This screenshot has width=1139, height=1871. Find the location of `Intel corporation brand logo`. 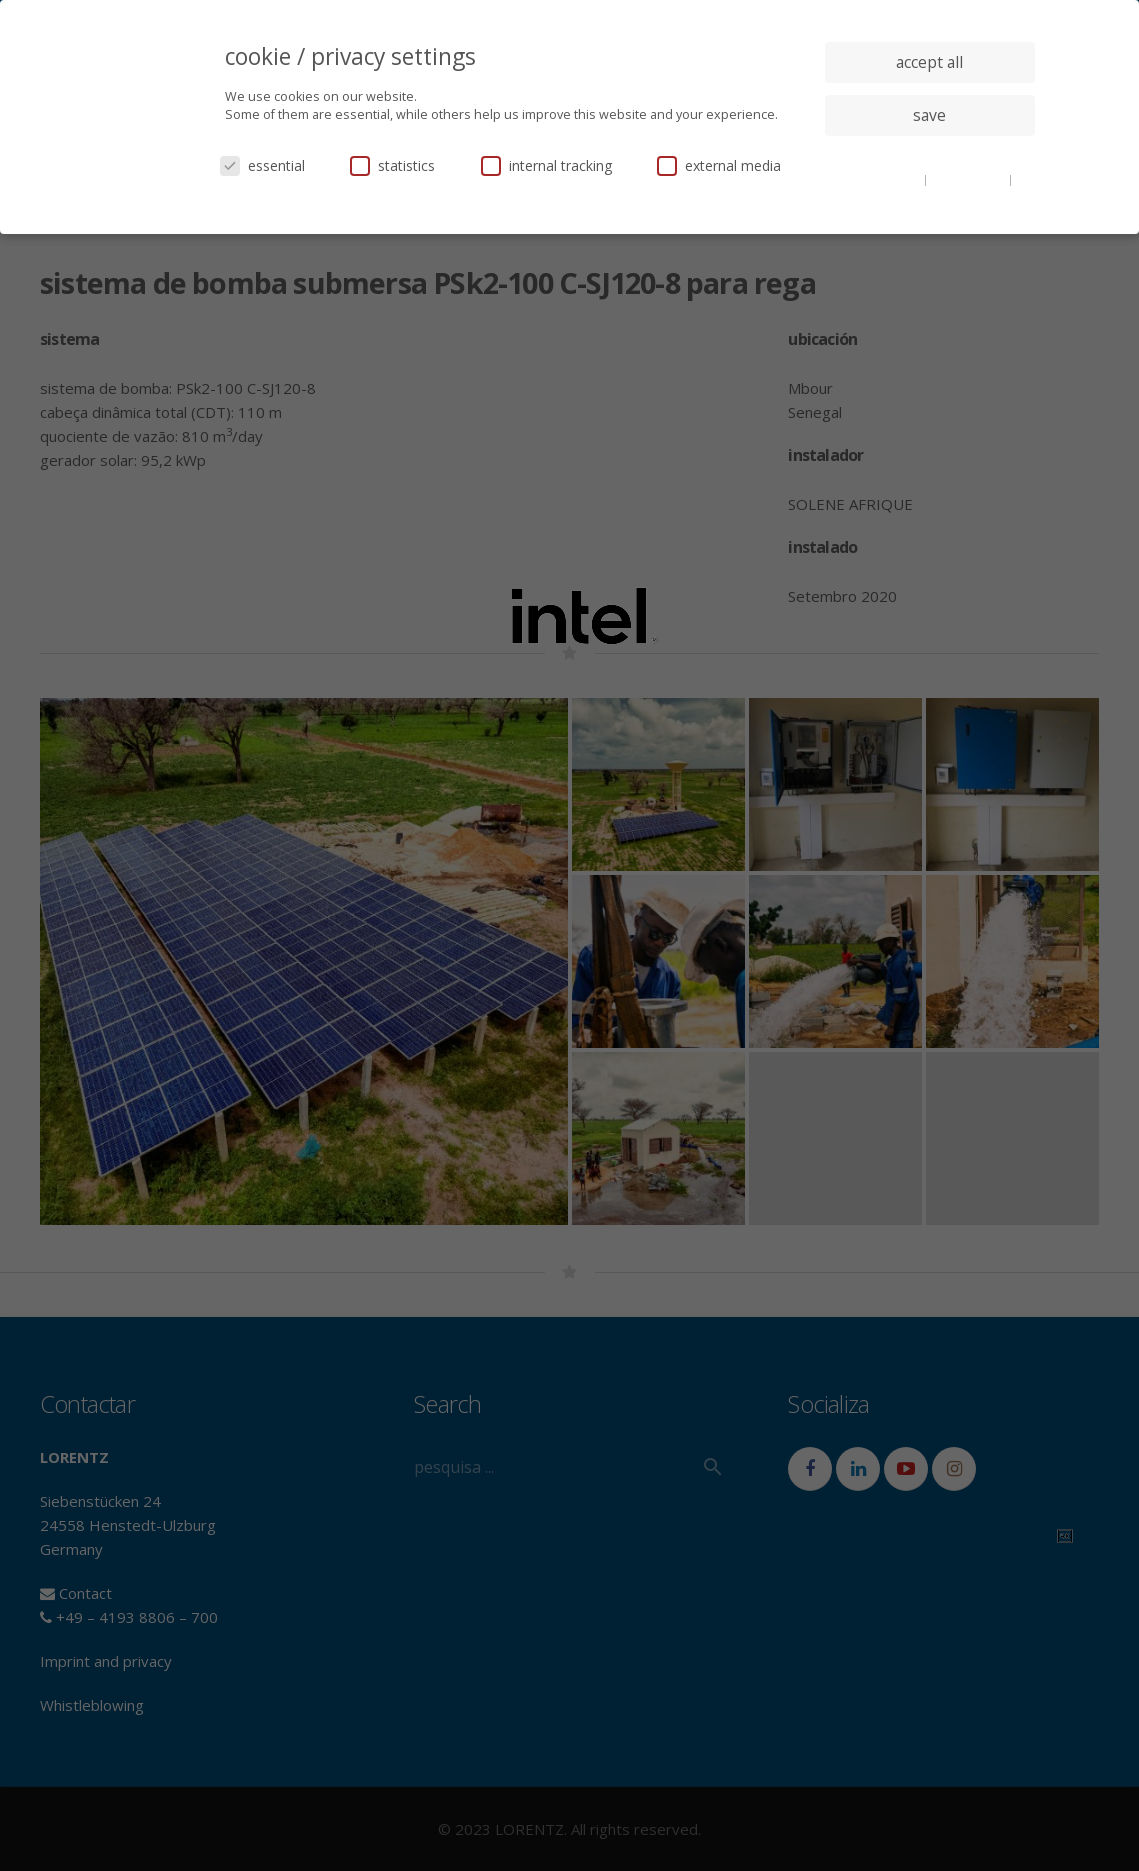

Intel corporation brand logo is located at coordinates (585, 616).